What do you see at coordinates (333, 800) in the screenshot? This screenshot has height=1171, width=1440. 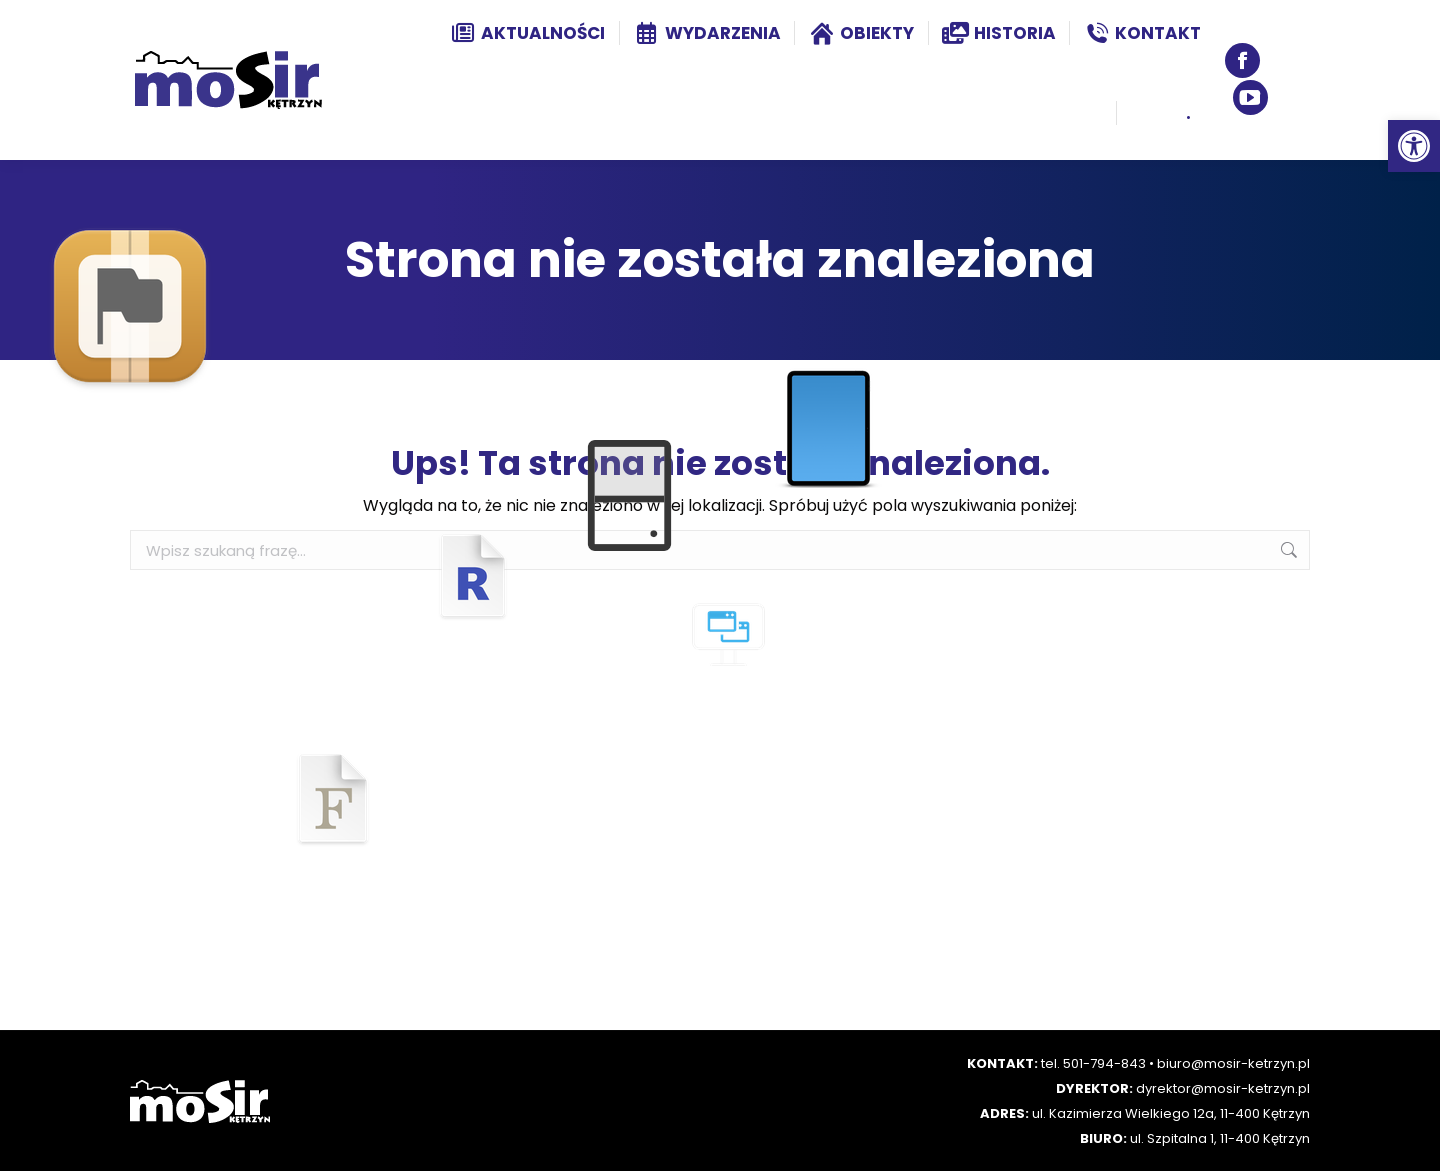 I see `a fortran source code file` at bounding box center [333, 800].